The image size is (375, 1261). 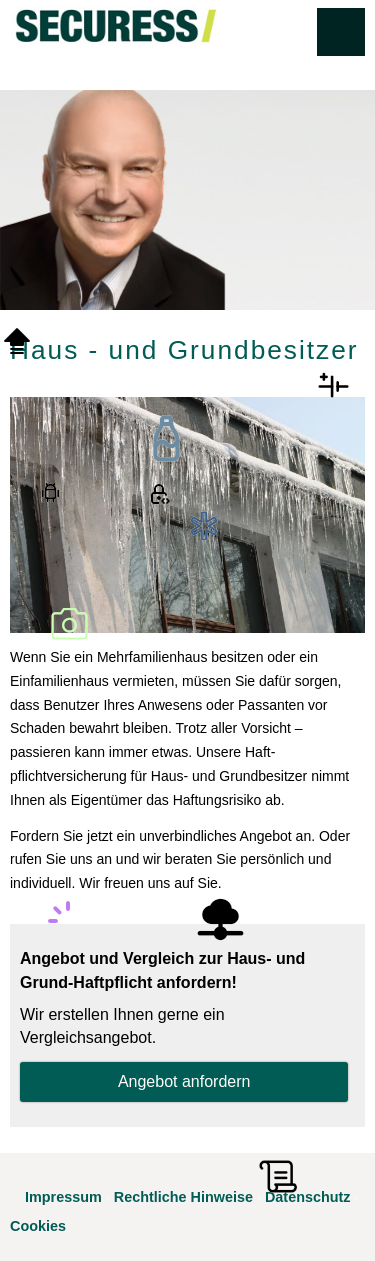 What do you see at coordinates (333, 386) in the screenshot?
I see `add a new cell to the circuit diagram` at bounding box center [333, 386].